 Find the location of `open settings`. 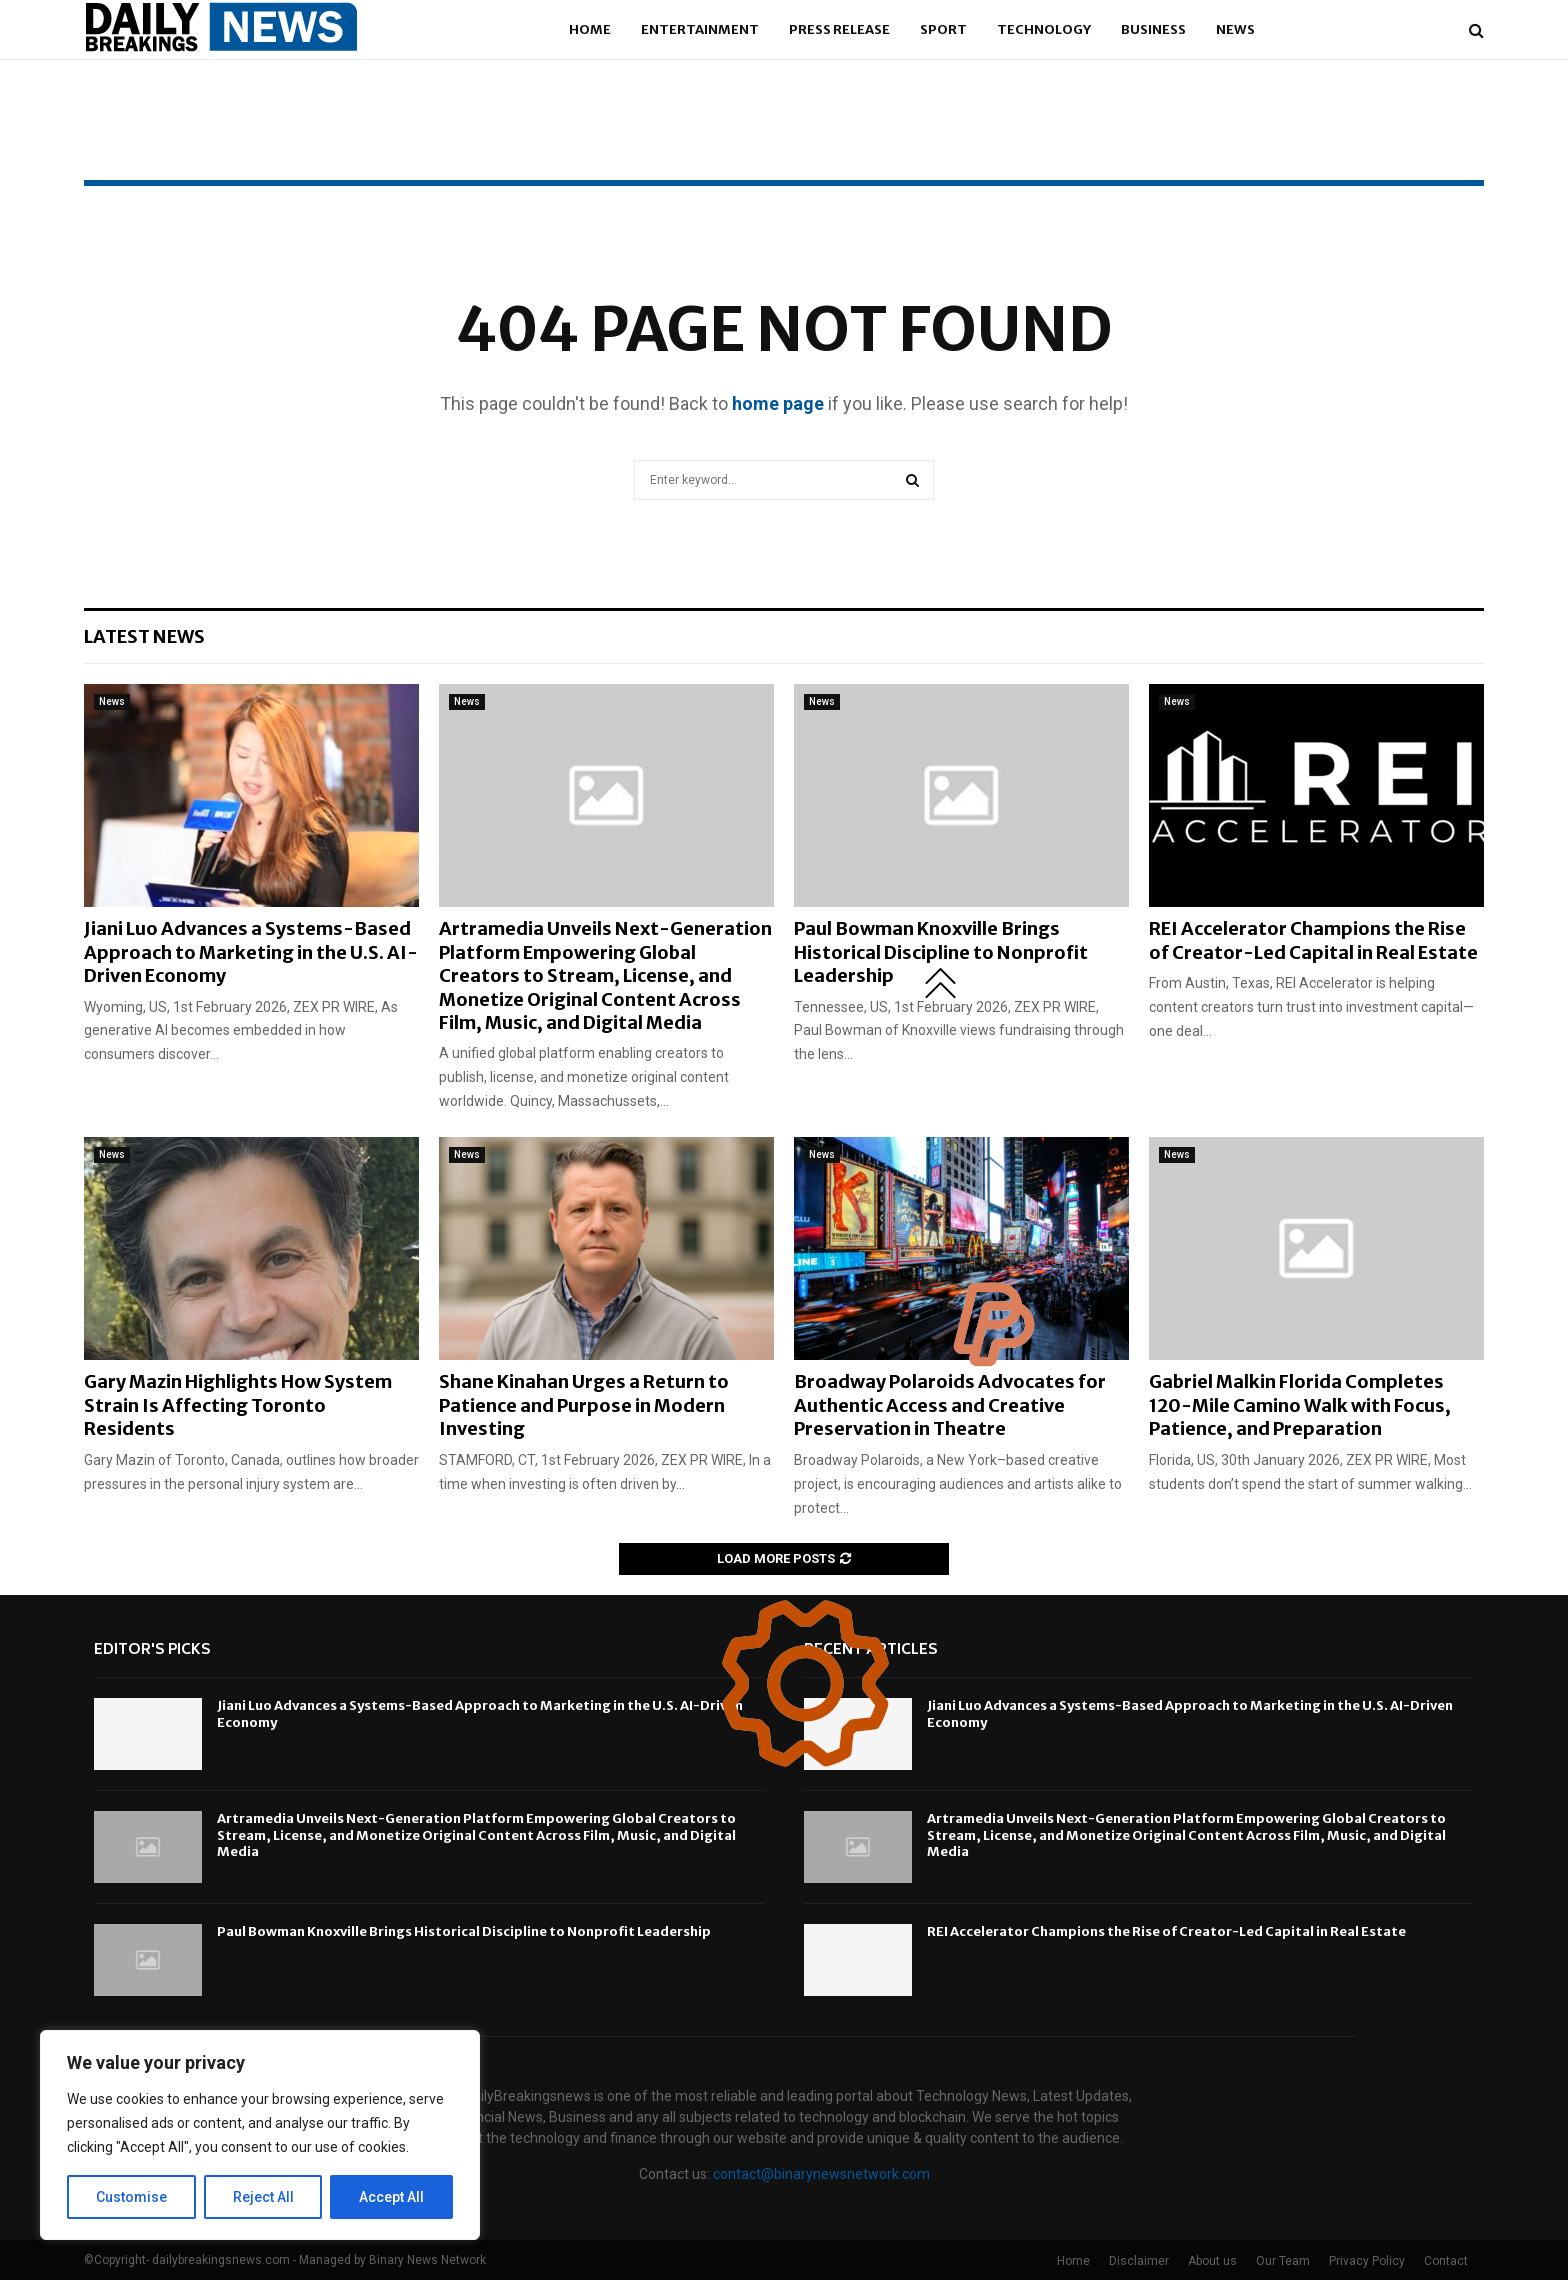

open settings is located at coordinates (805, 1683).